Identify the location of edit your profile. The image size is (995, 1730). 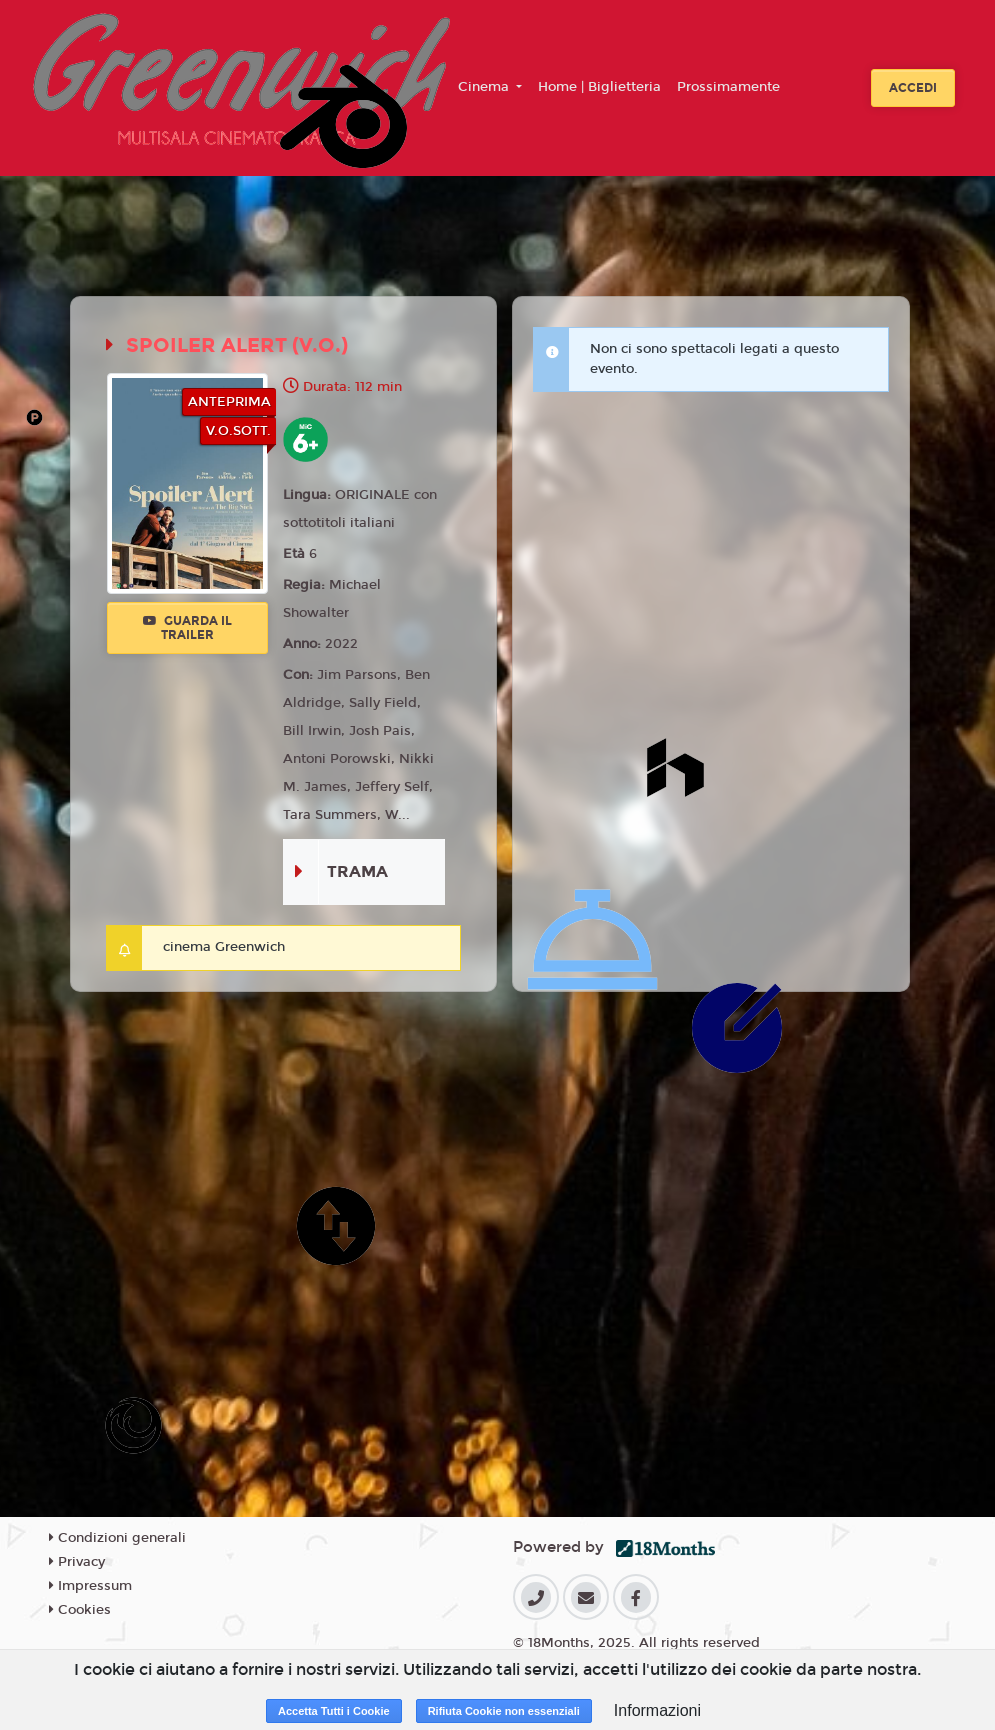
(737, 1028).